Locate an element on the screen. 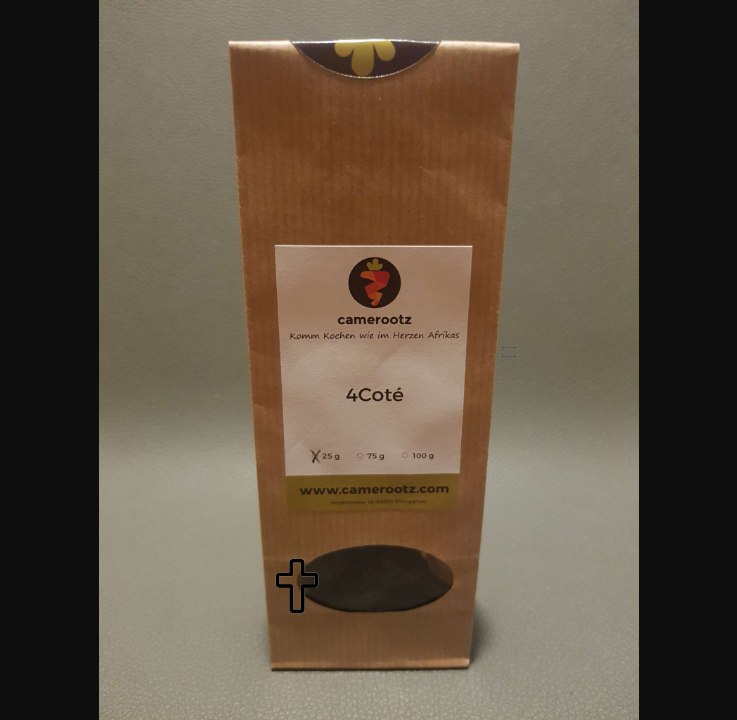  religious or faith-related content is located at coordinates (297, 586).